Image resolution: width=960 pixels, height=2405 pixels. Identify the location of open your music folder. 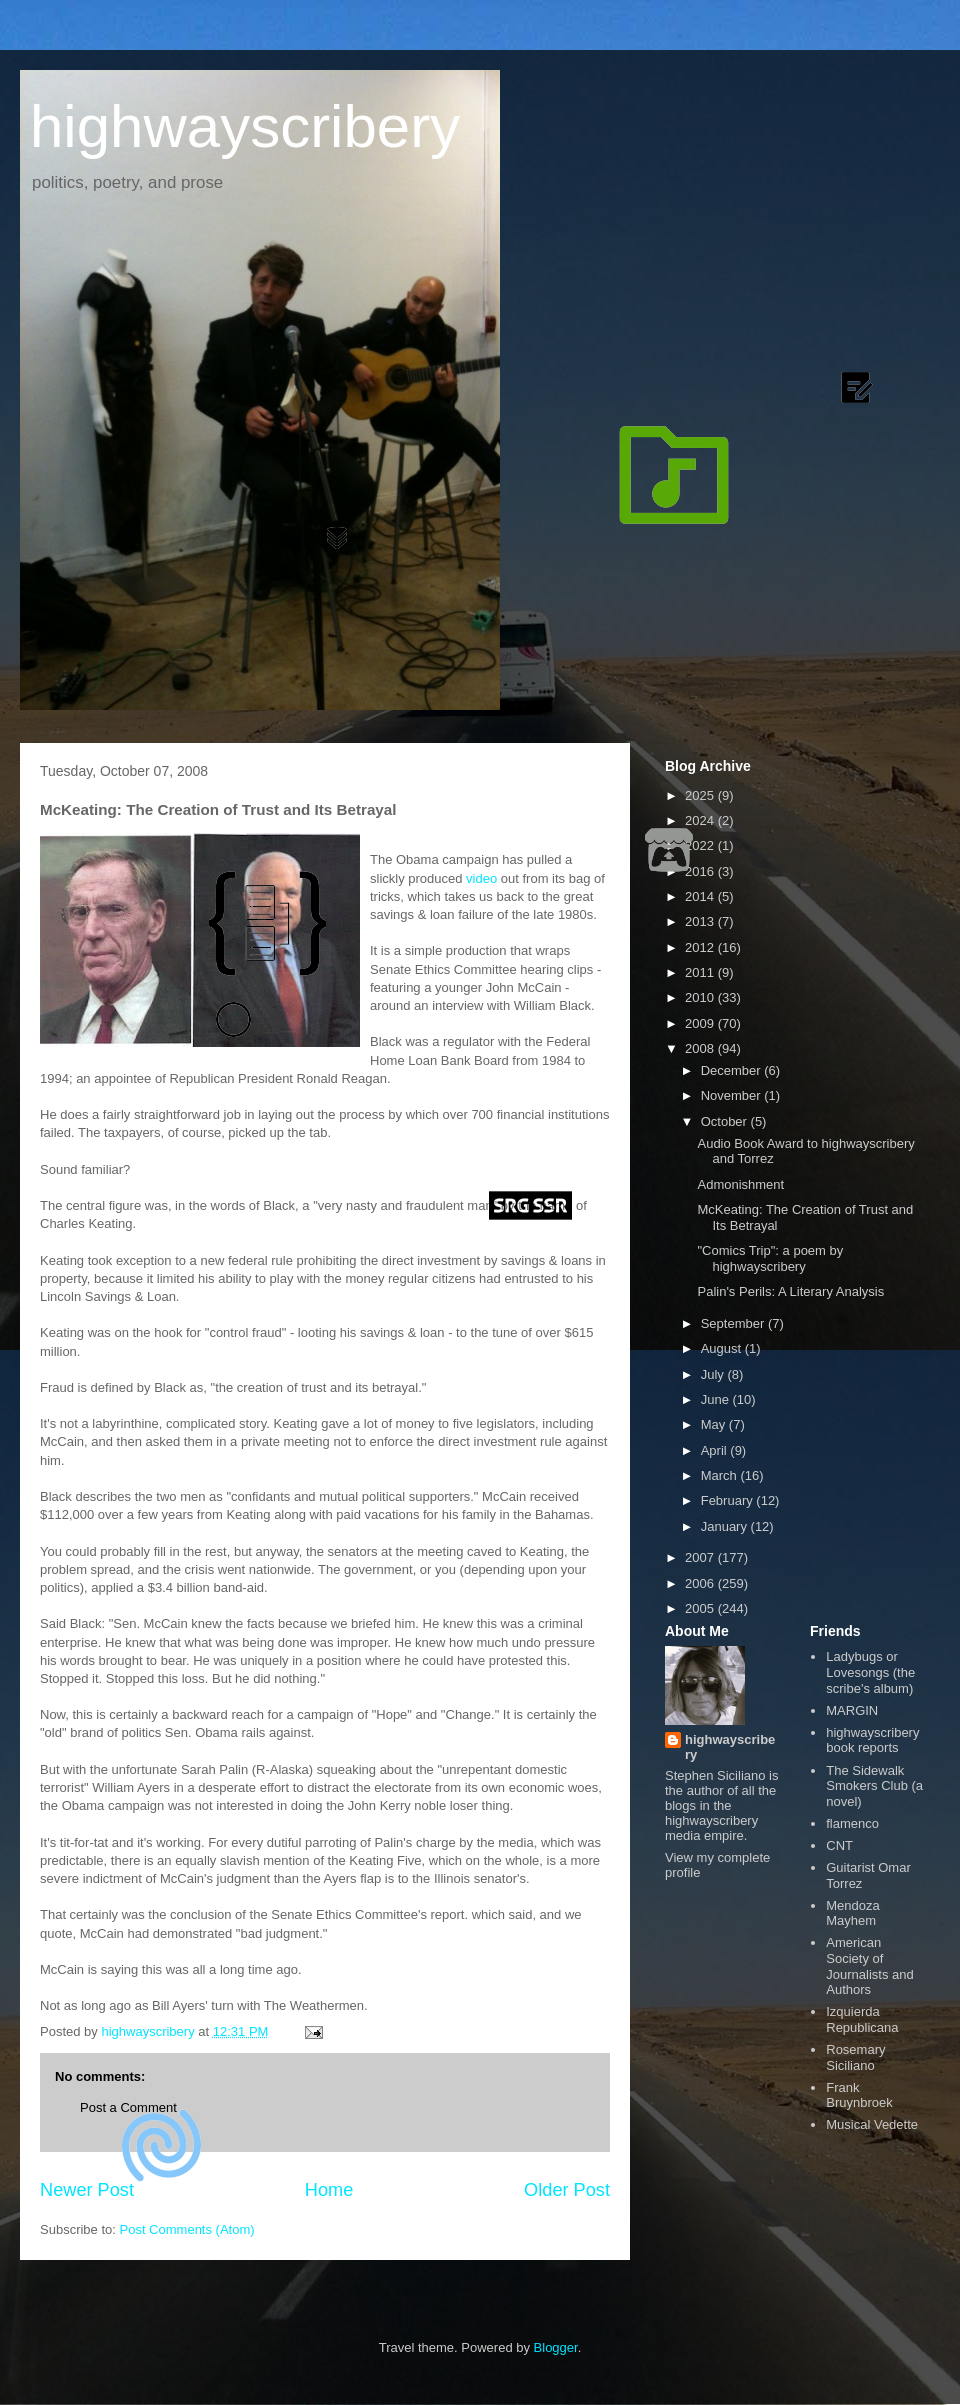
(674, 475).